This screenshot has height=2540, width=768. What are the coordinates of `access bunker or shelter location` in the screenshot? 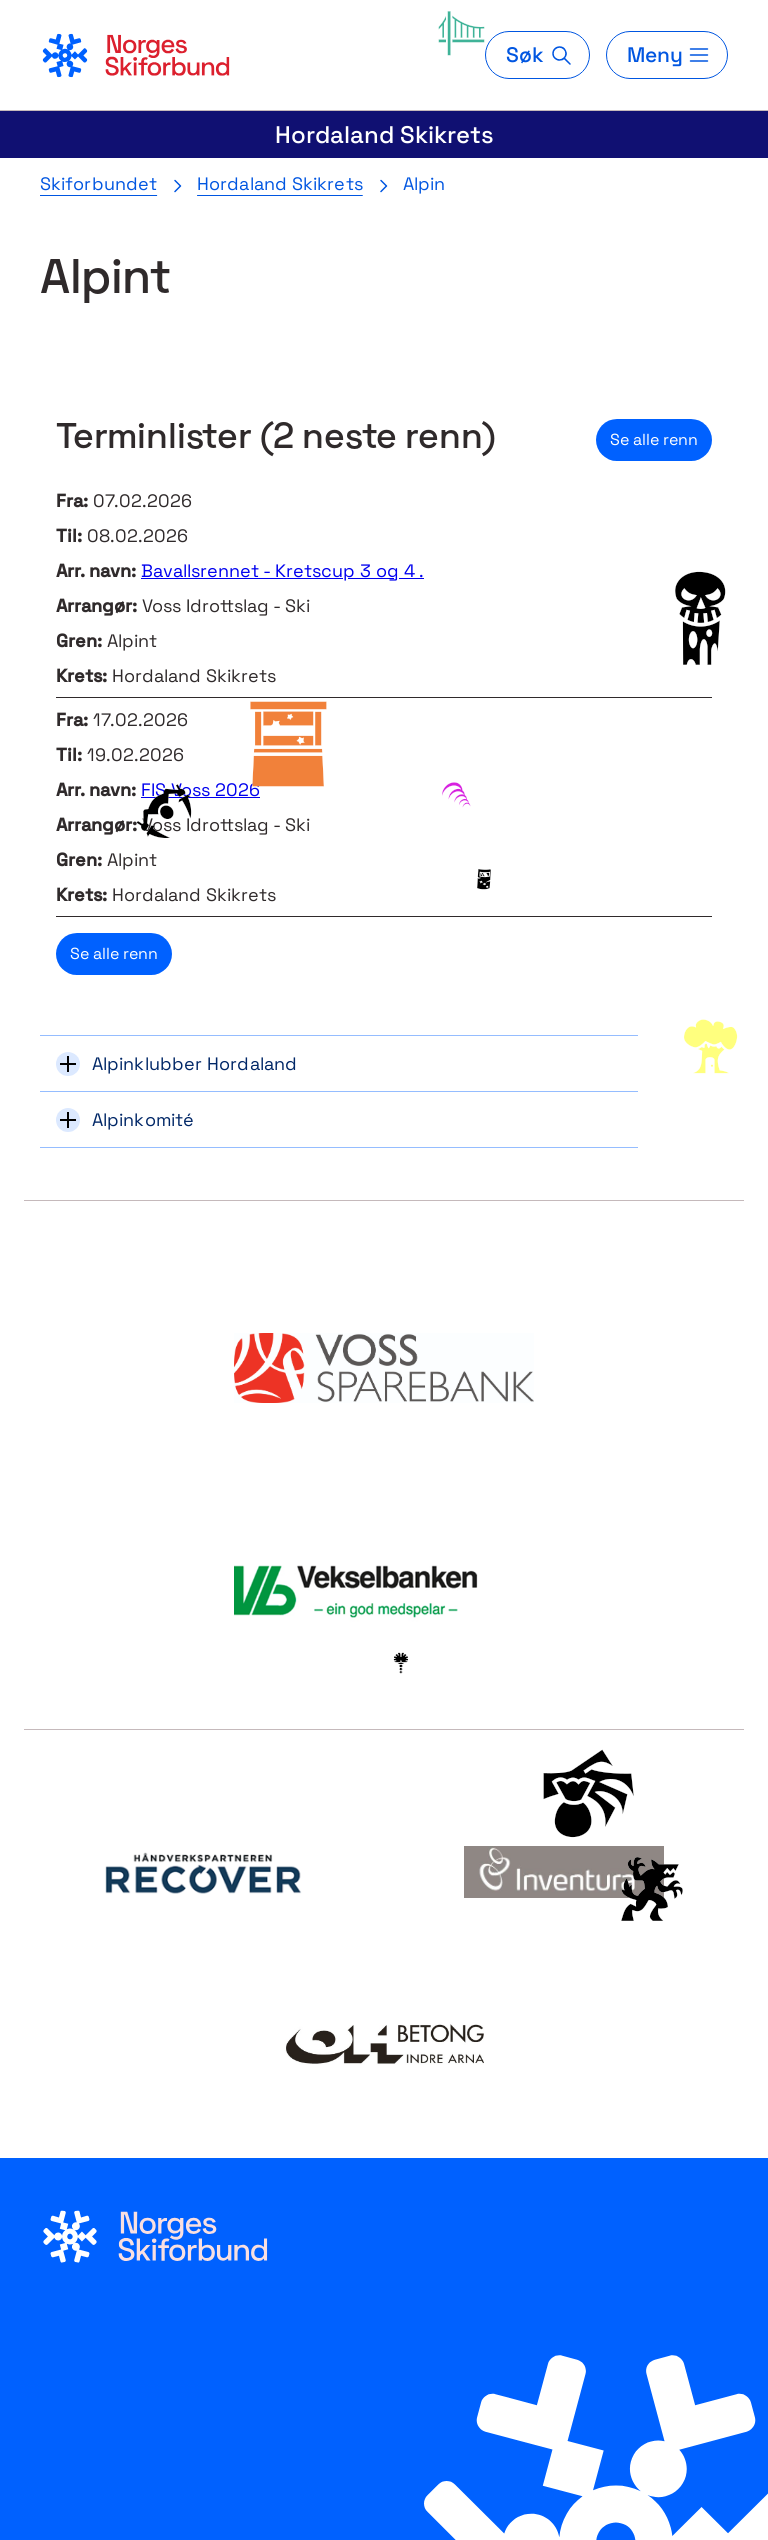 It's located at (288, 744).